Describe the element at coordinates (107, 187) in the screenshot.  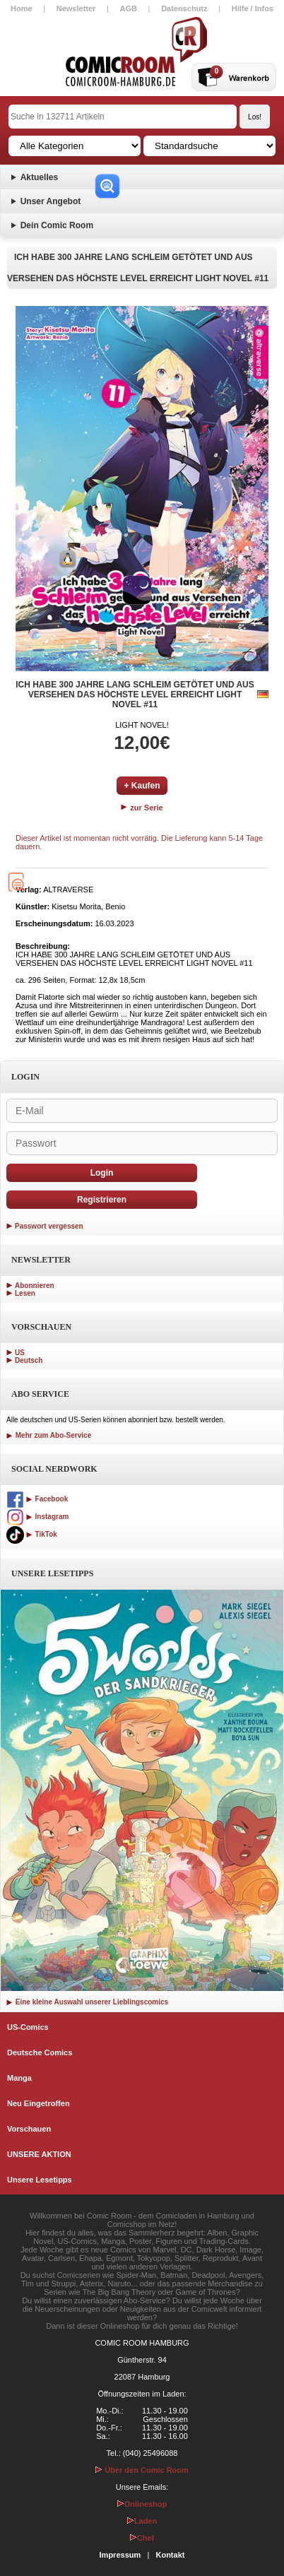
I see `open baloo file search preferences` at that location.